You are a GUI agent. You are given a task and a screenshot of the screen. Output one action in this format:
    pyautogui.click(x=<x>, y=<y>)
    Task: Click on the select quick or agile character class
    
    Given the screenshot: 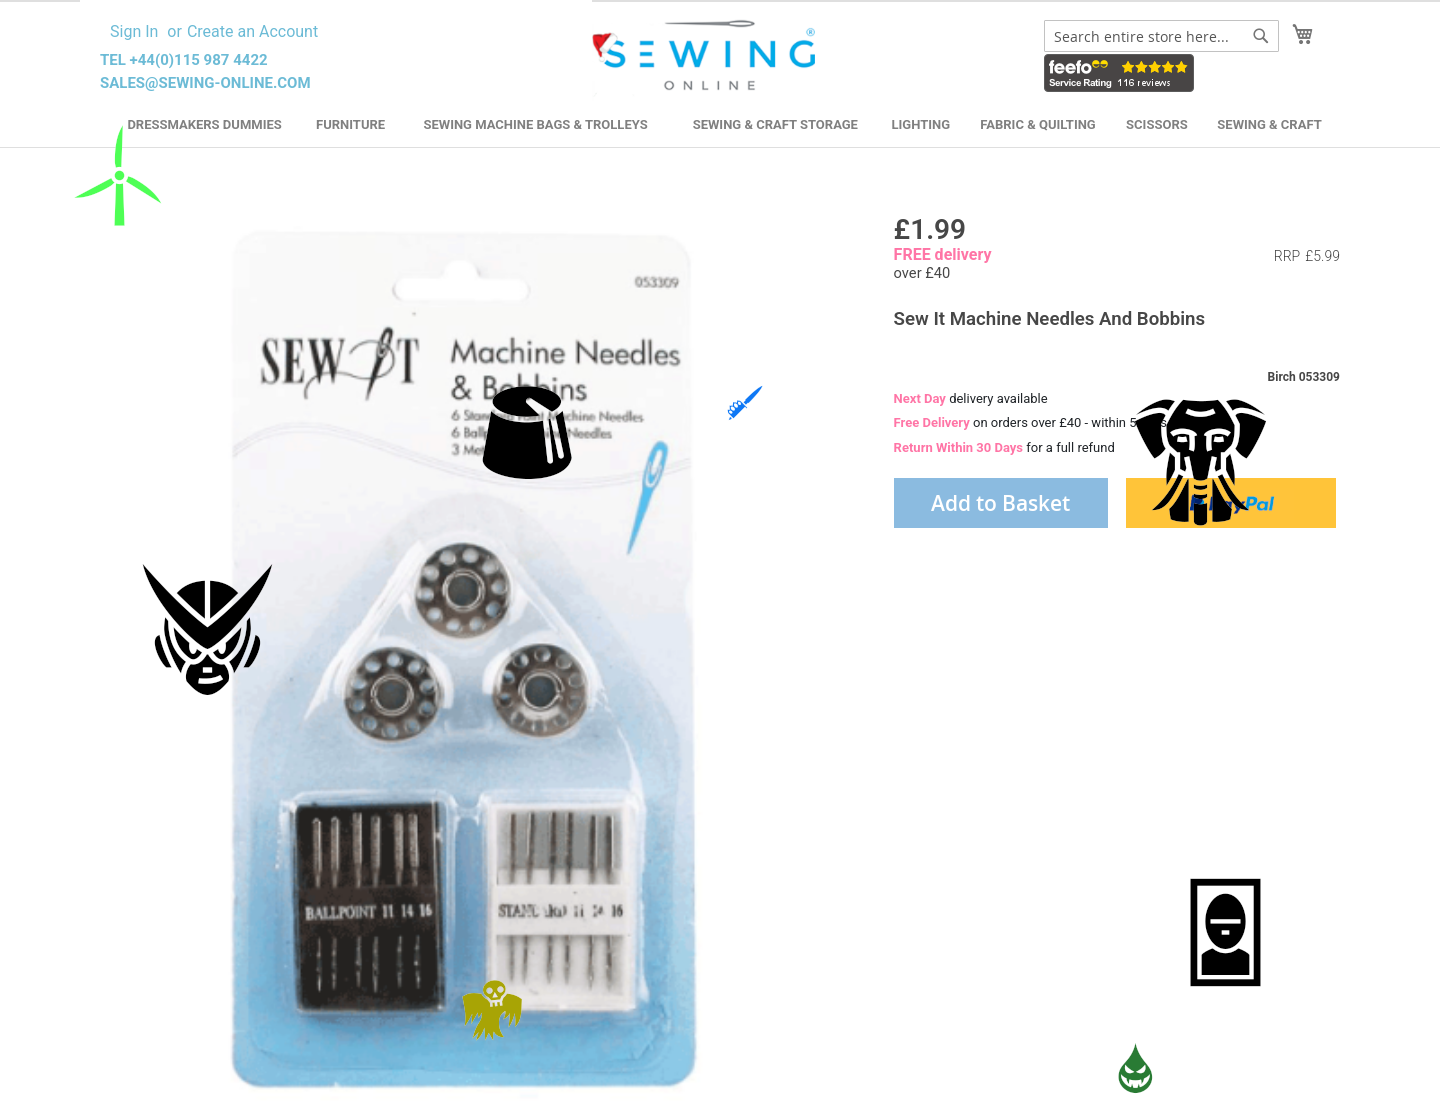 What is the action you would take?
    pyautogui.click(x=207, y=629)
    